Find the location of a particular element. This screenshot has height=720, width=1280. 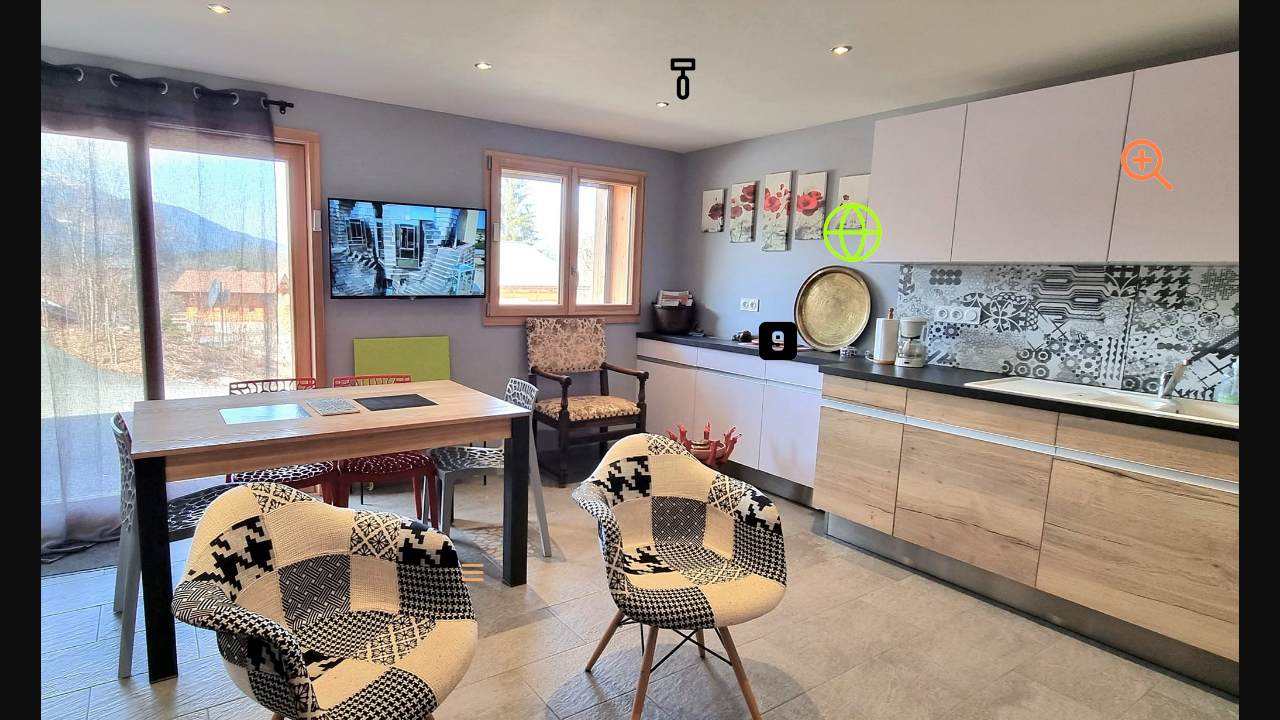

switch to global or worldwide view is located at coordinates (852, 232).